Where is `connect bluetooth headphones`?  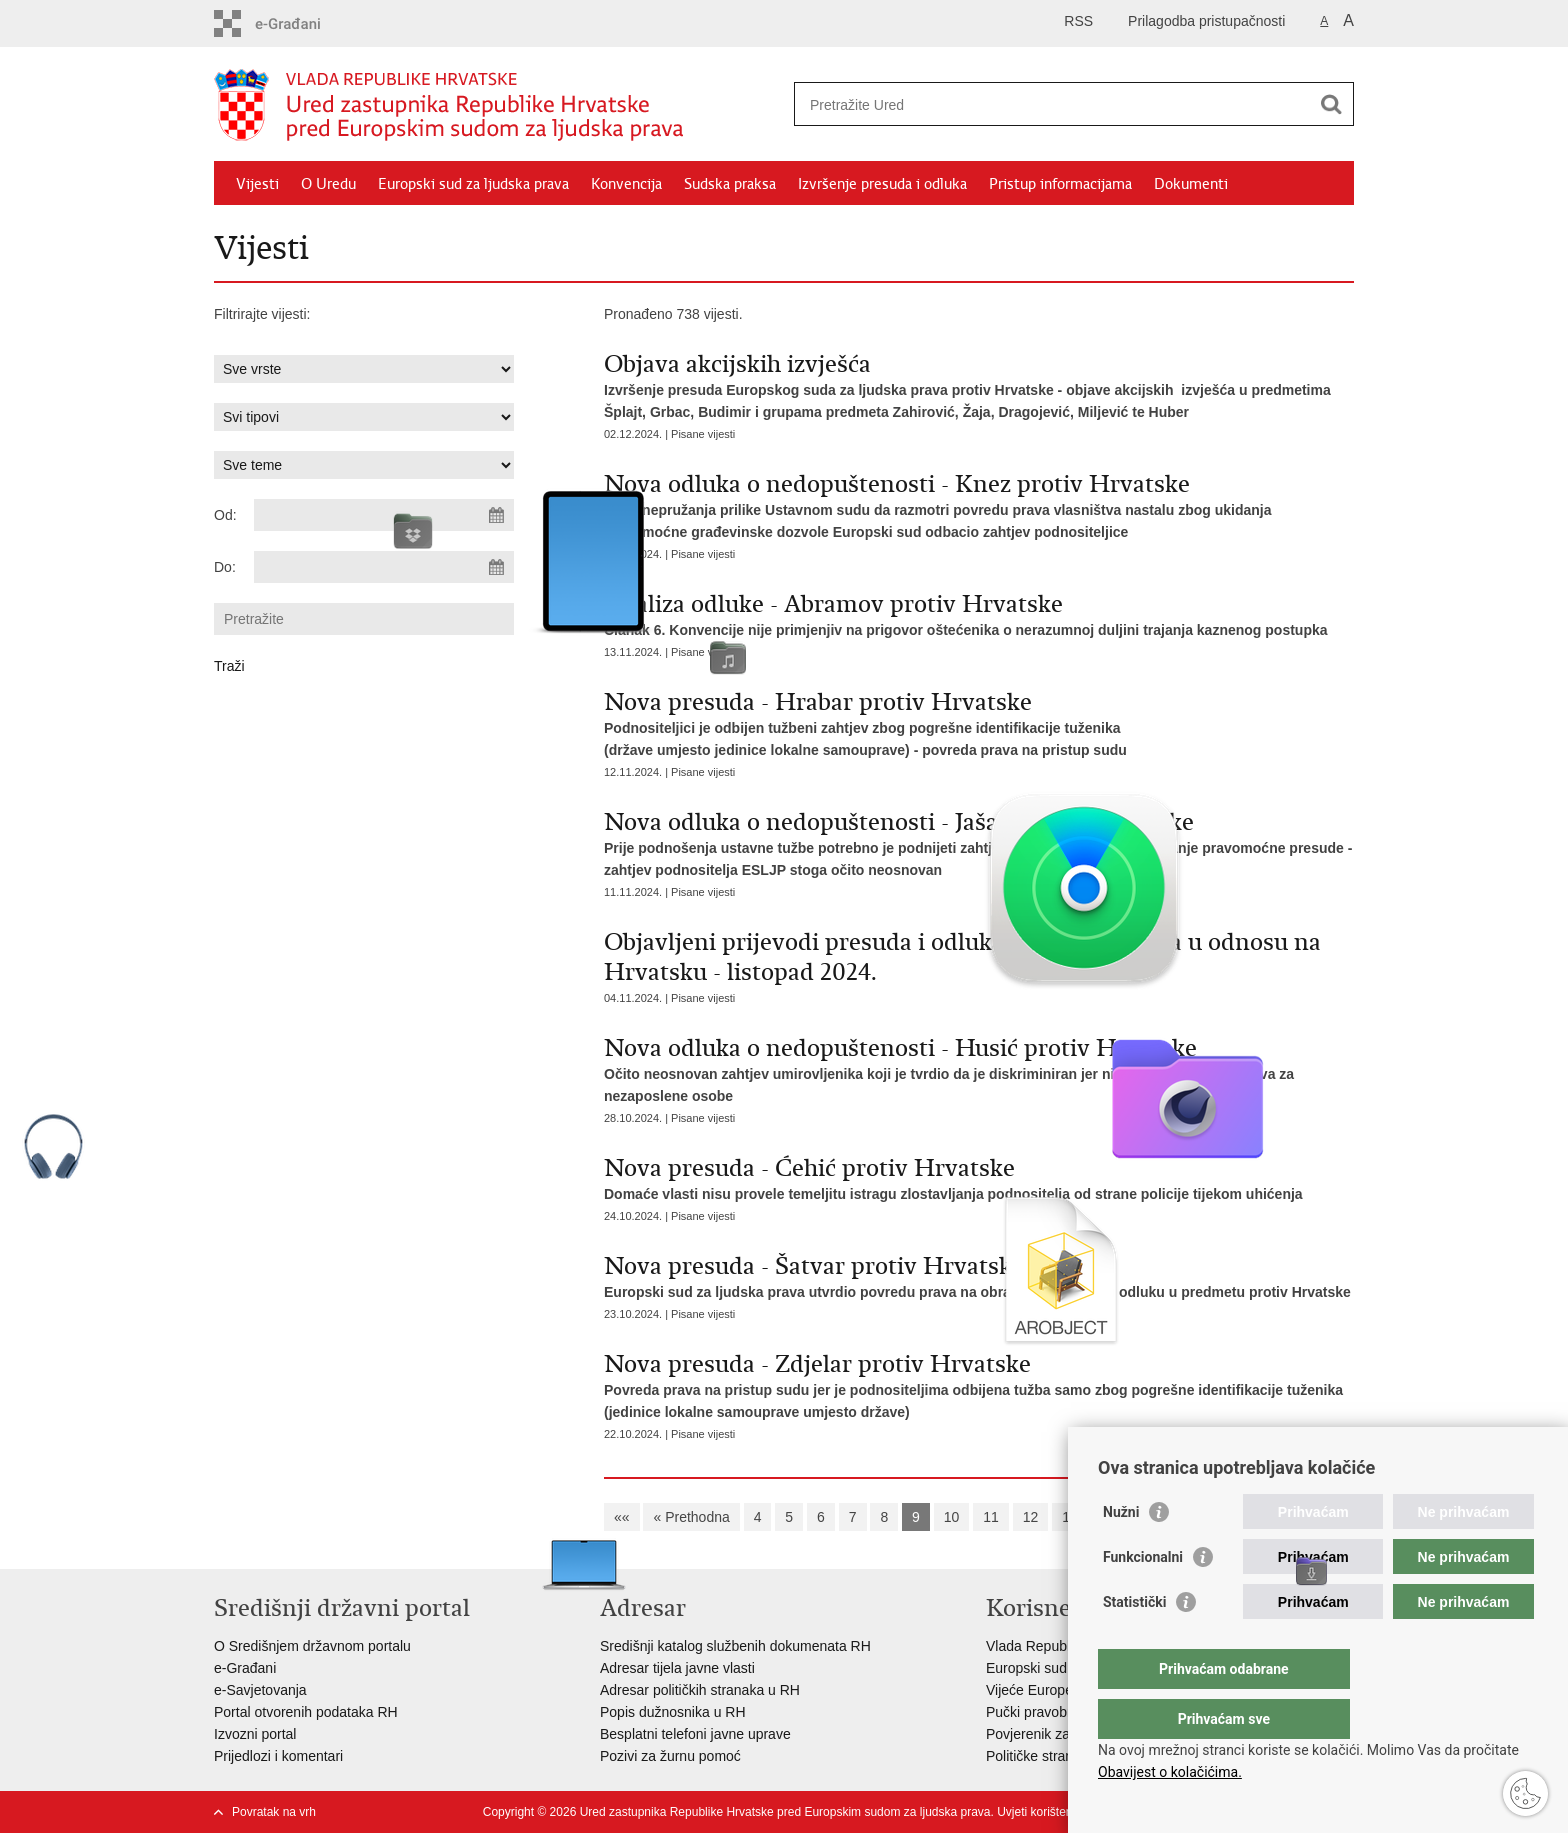
connect bluetooth headphones is located at coordinates (53, 1146).